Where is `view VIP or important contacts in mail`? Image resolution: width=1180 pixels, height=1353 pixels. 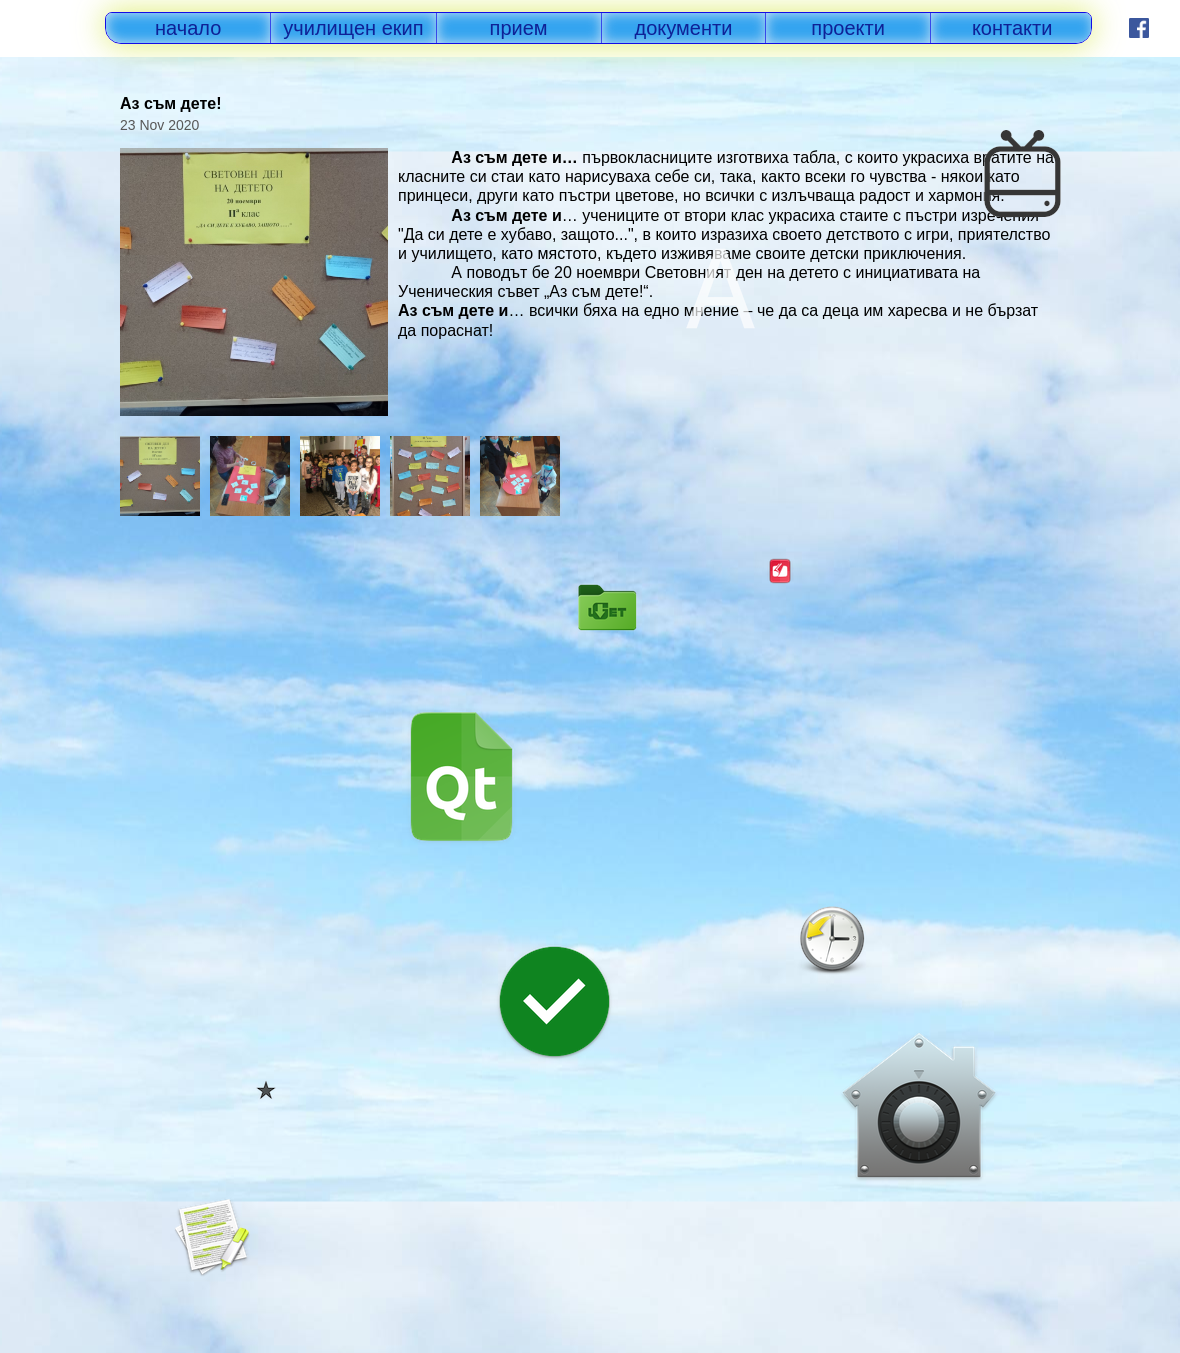
view VIP or important contacts in mail is located at coordinates (266, 1090).